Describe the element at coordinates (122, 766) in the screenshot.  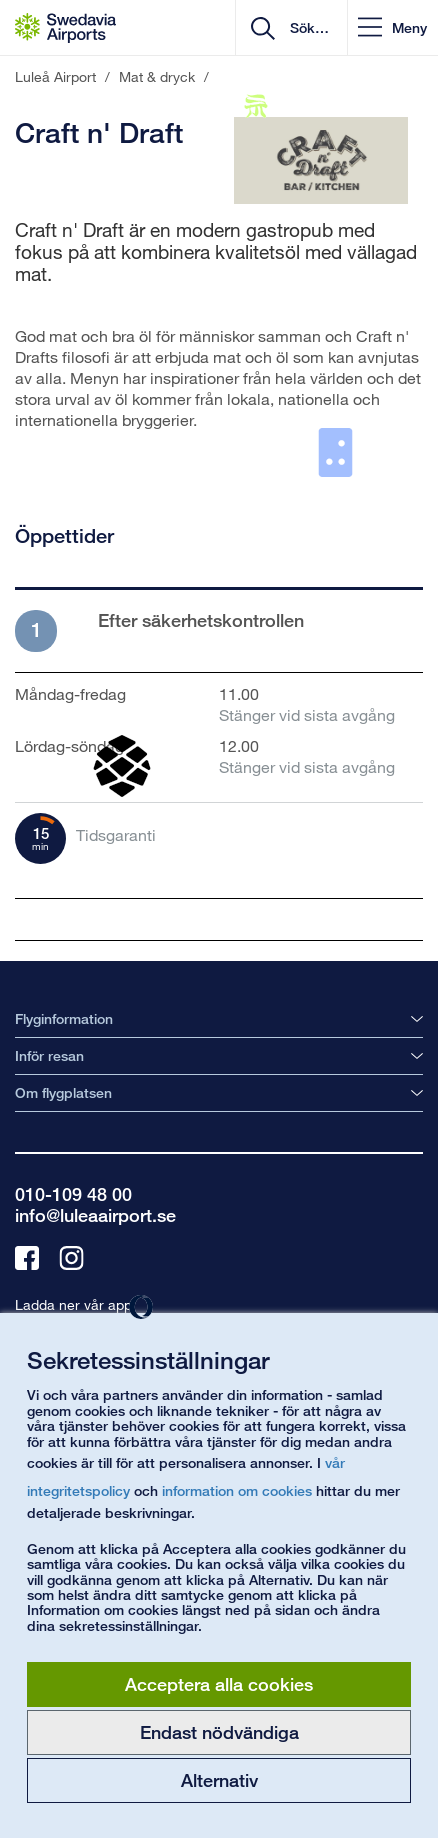
I see `RedwoodJS framework logo` at that location.